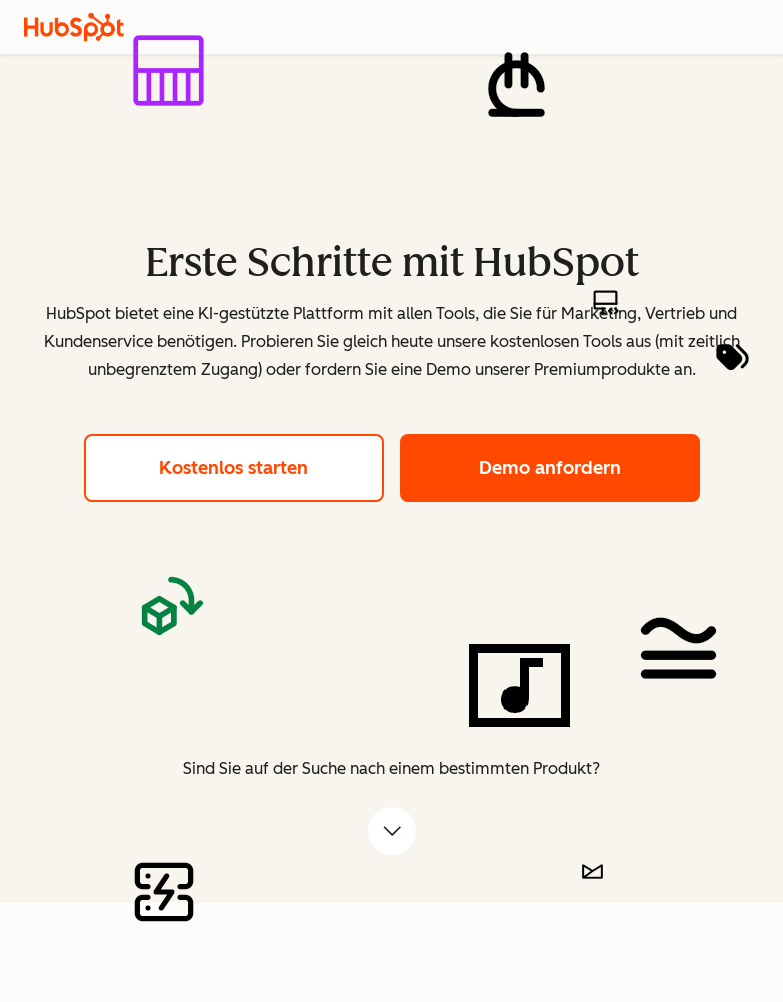  Describe the element at coordinates (516, 84) in the screenshot. I see `indicates Georgian lari currency` at that location.